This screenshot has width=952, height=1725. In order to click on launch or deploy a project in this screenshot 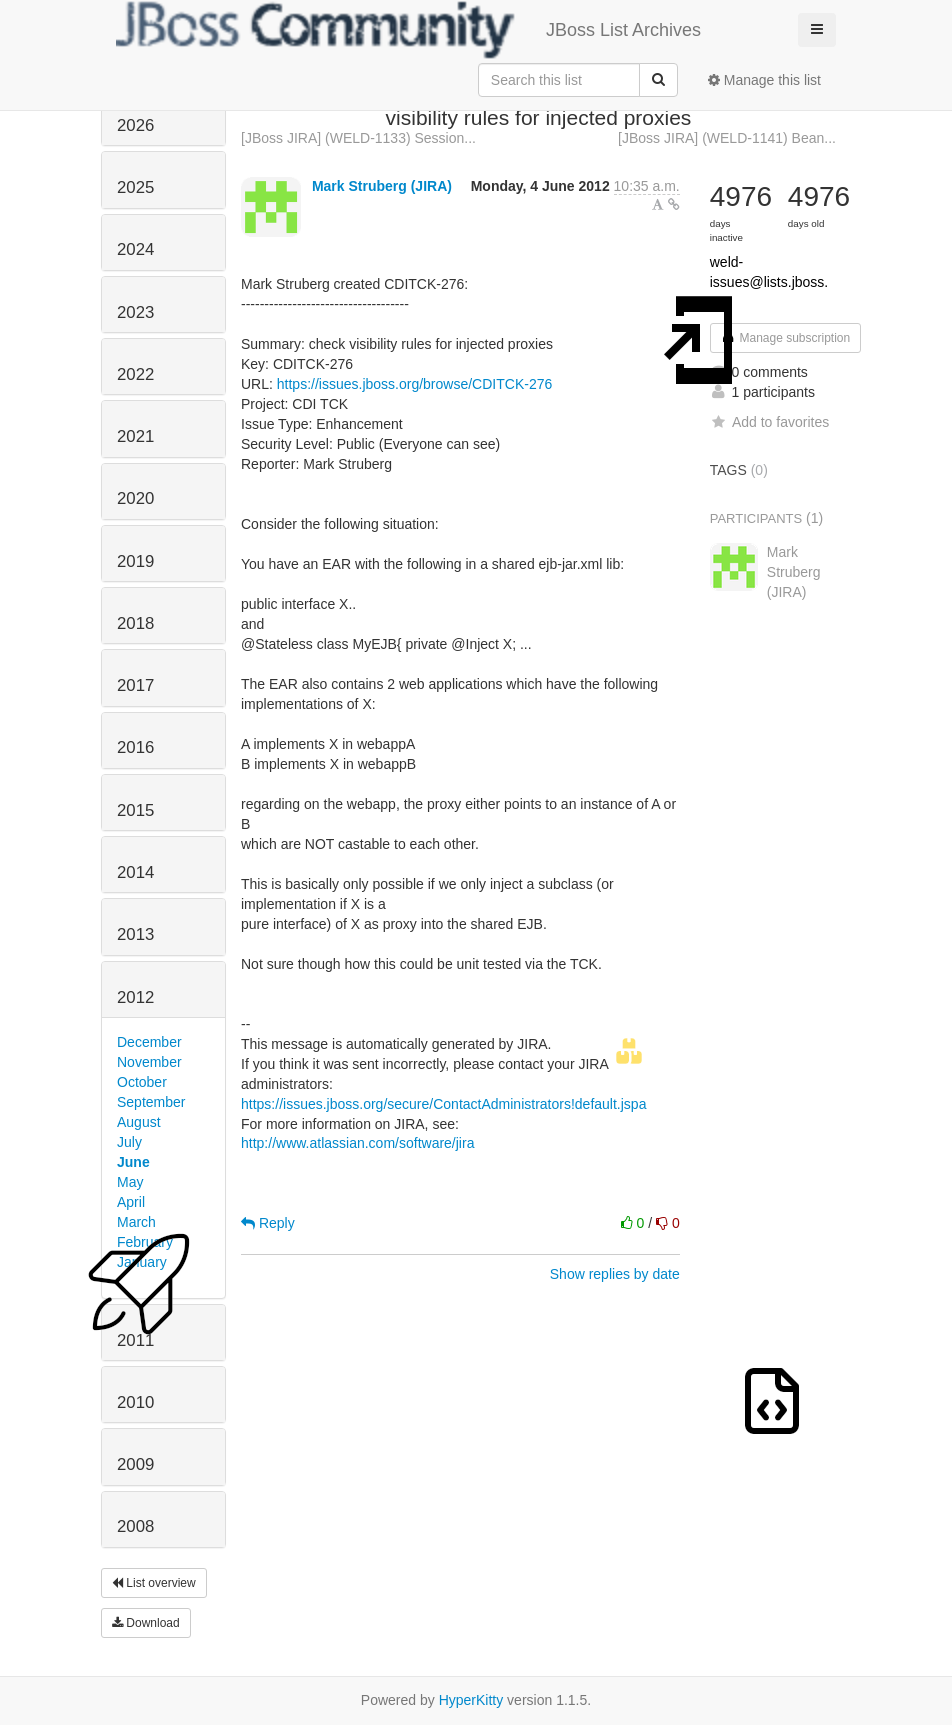, I will do `click(141, 1282)`.